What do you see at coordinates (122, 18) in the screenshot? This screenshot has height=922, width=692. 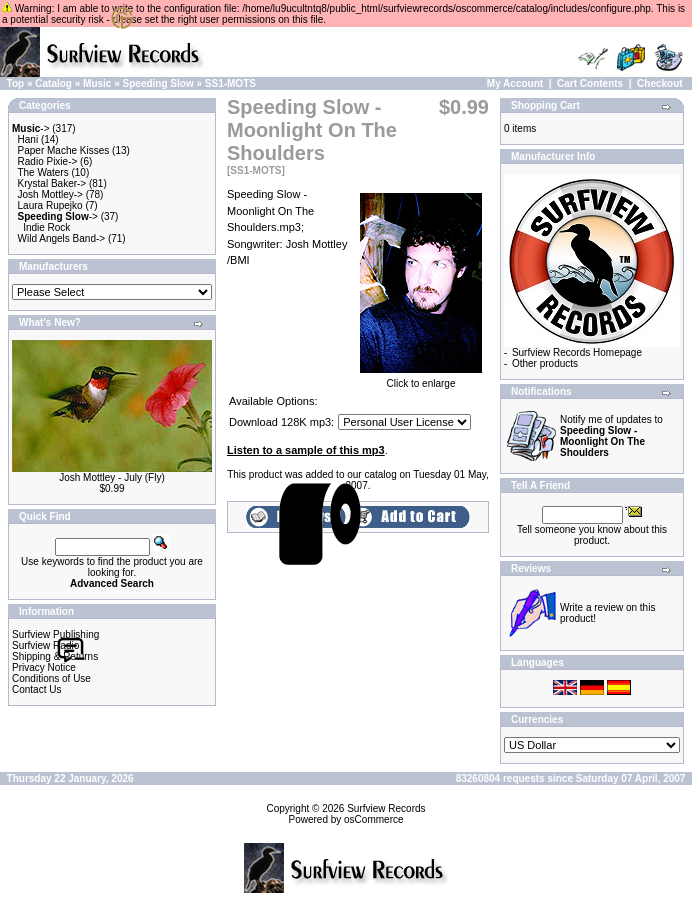 I see `scan nearby devices or networks` at bounding box center [122, 18].